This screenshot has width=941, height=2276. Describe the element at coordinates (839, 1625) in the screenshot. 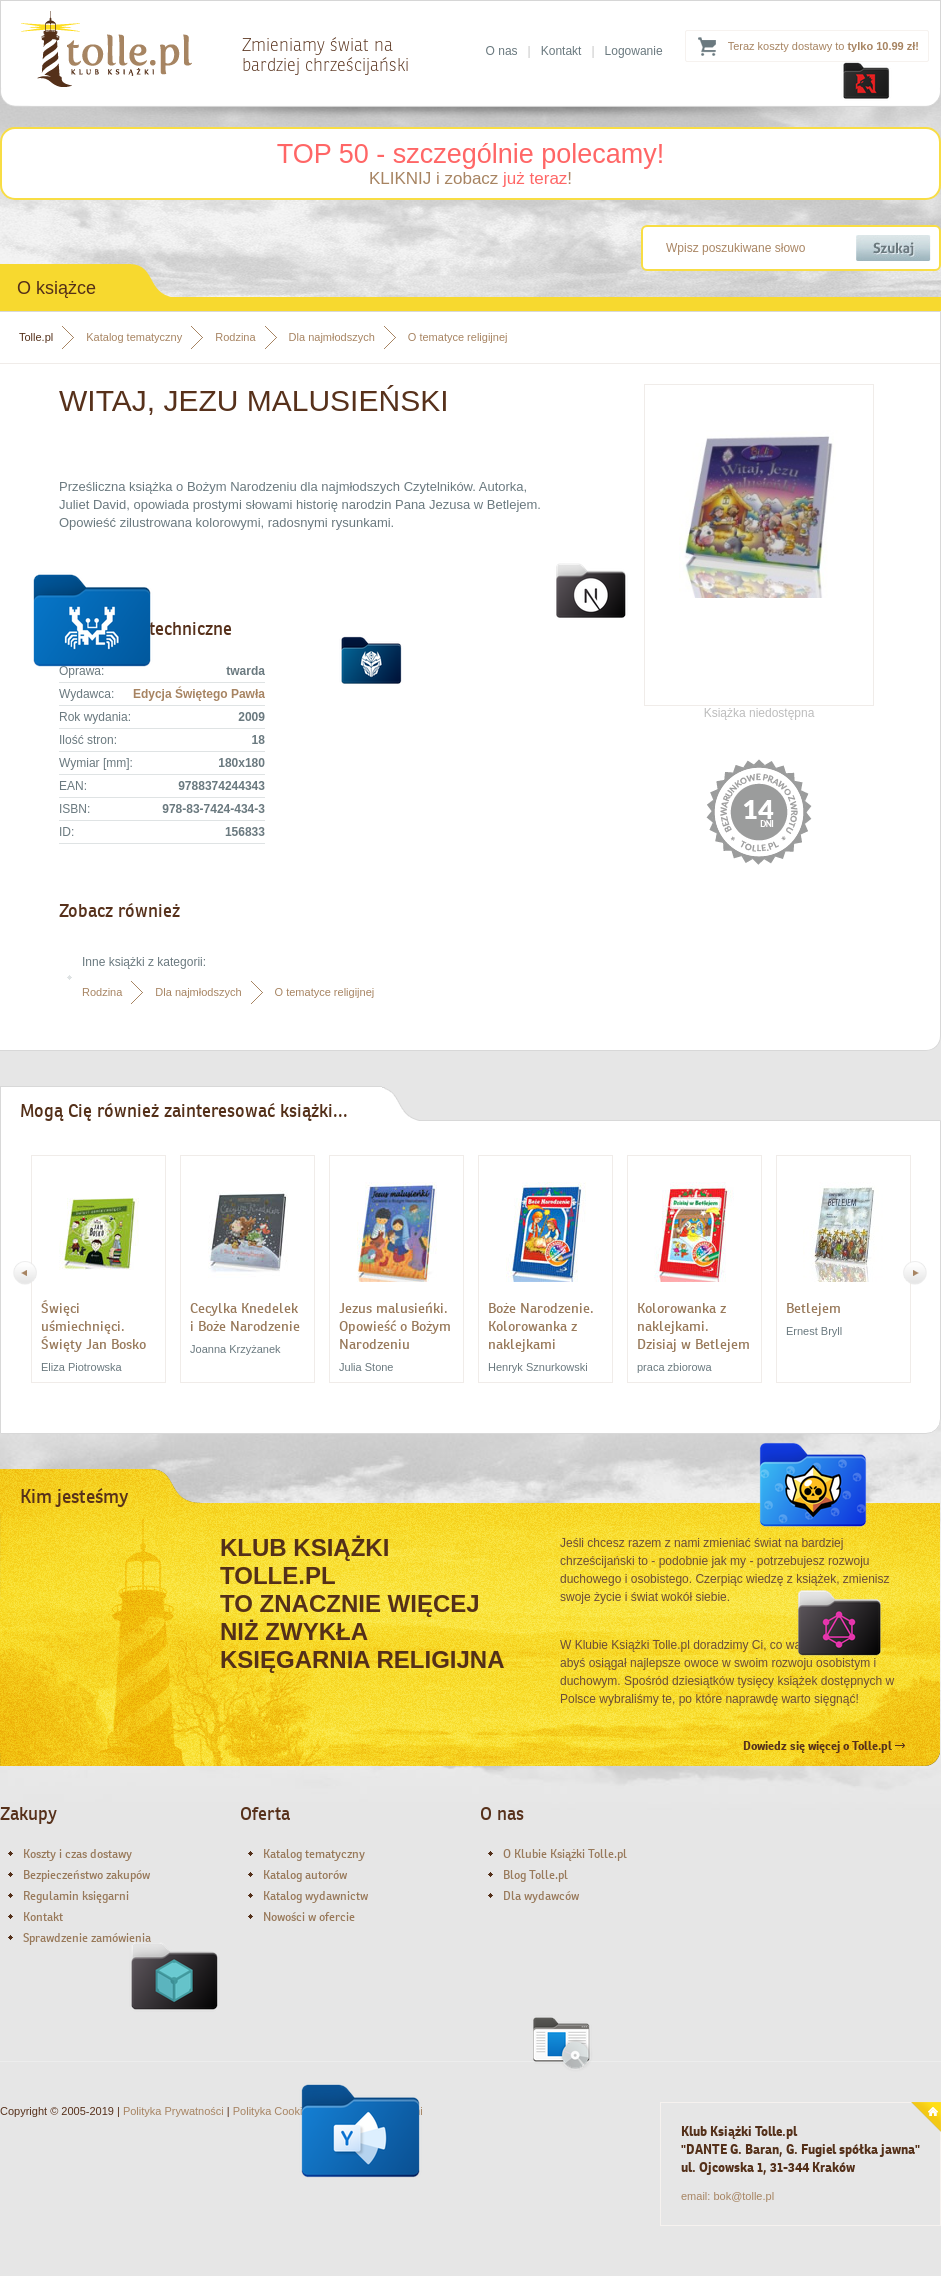

I see `open folder containing GraphQL project files` at that location.